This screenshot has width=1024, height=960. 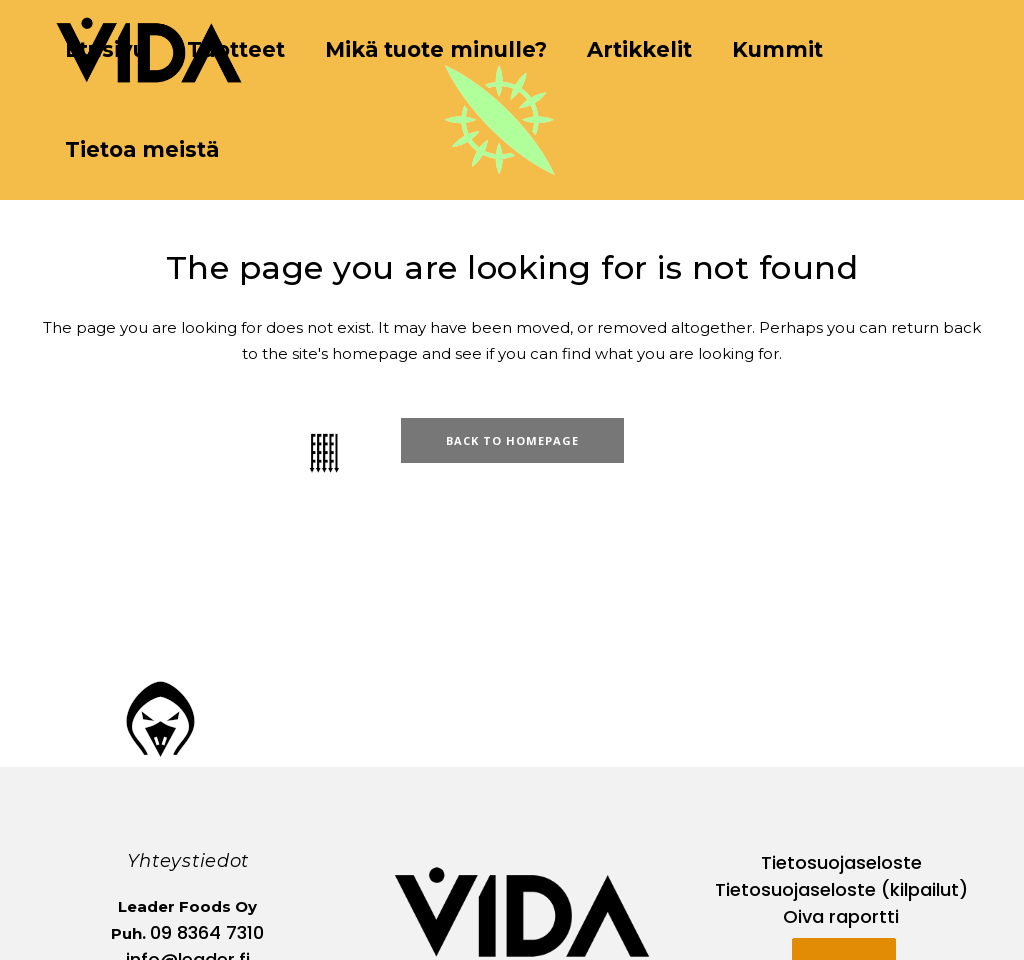 What do you see at coordinates (498, 120) in the screenshot?
I see `indicates time pressure or countdown in gameplay` at bounding box center [498, 120].